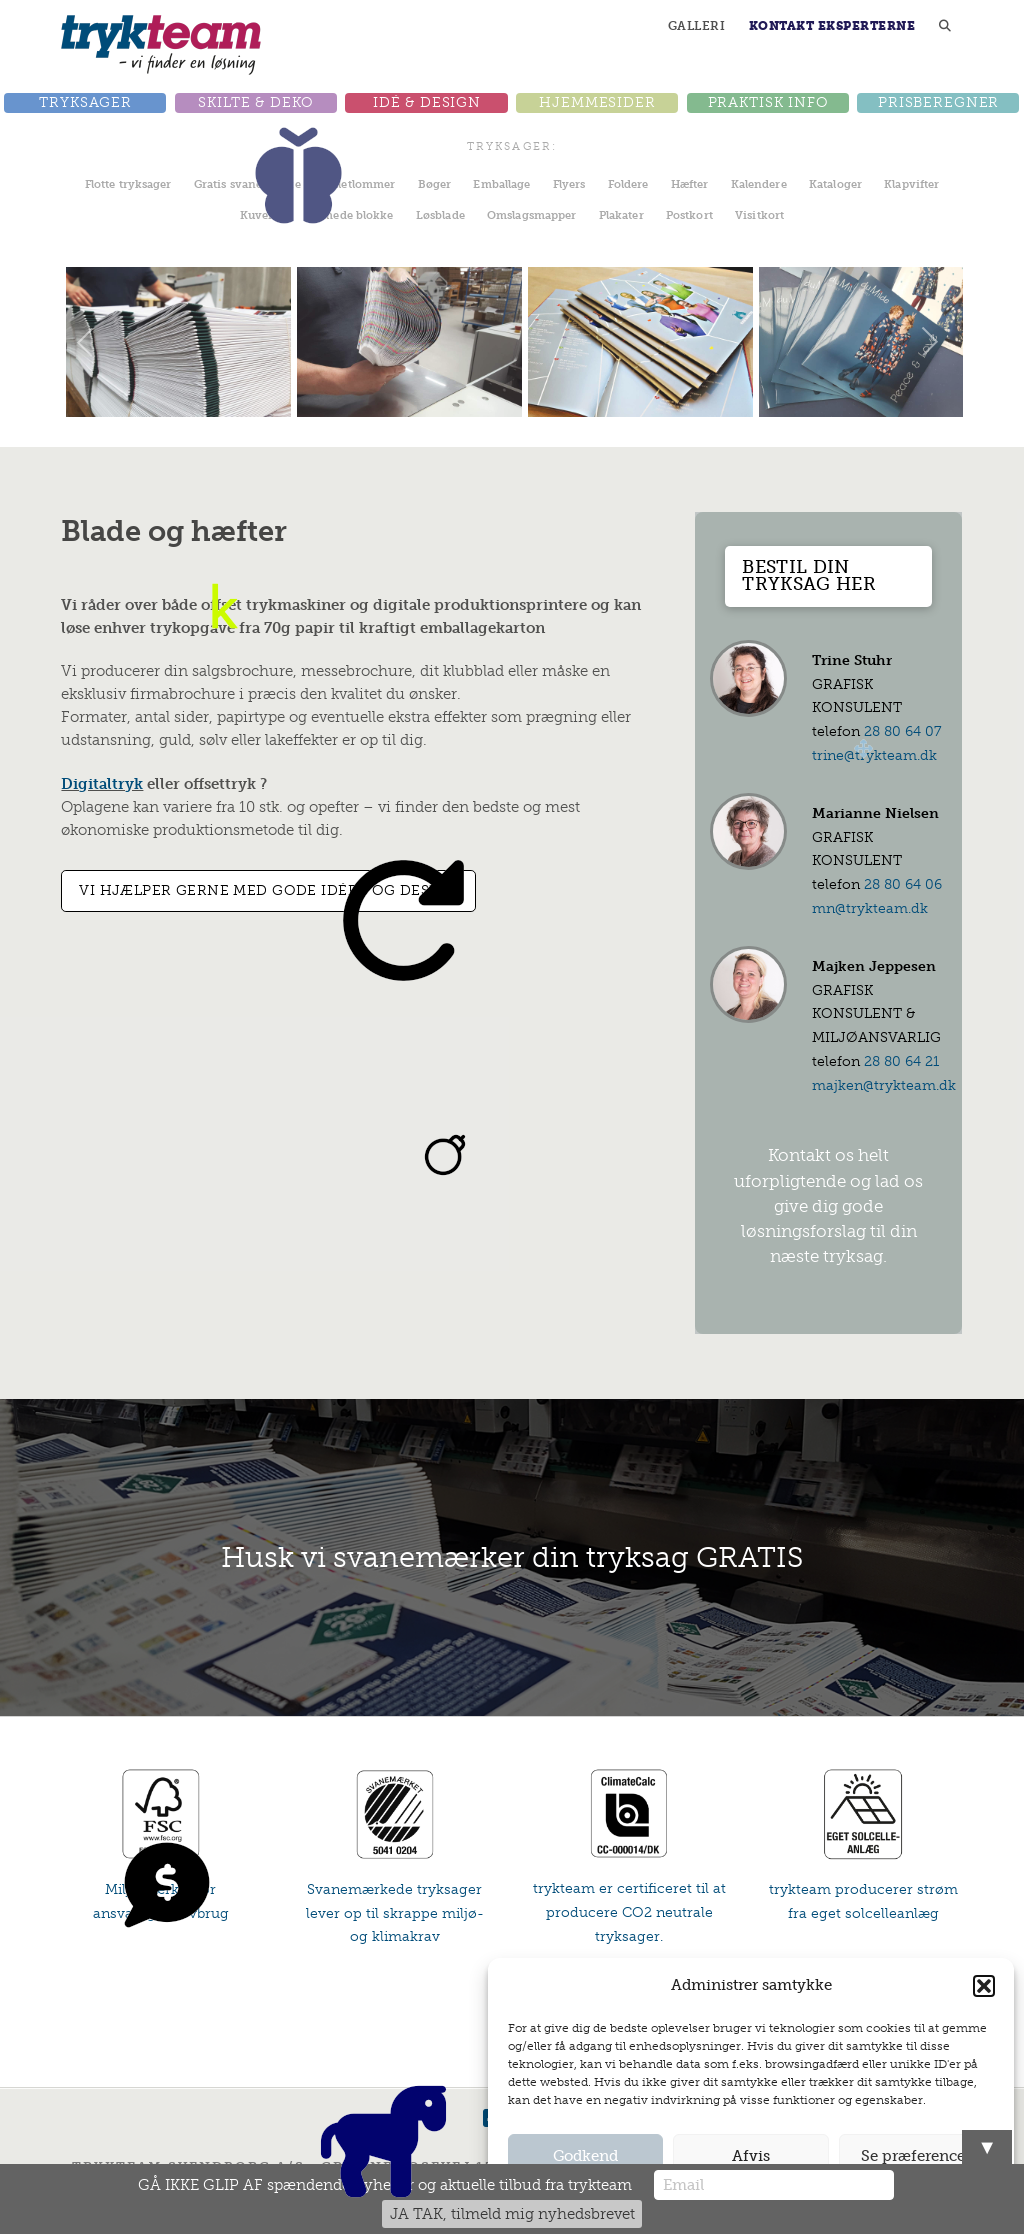  I want to click on redo the last action, so click(403, 920).